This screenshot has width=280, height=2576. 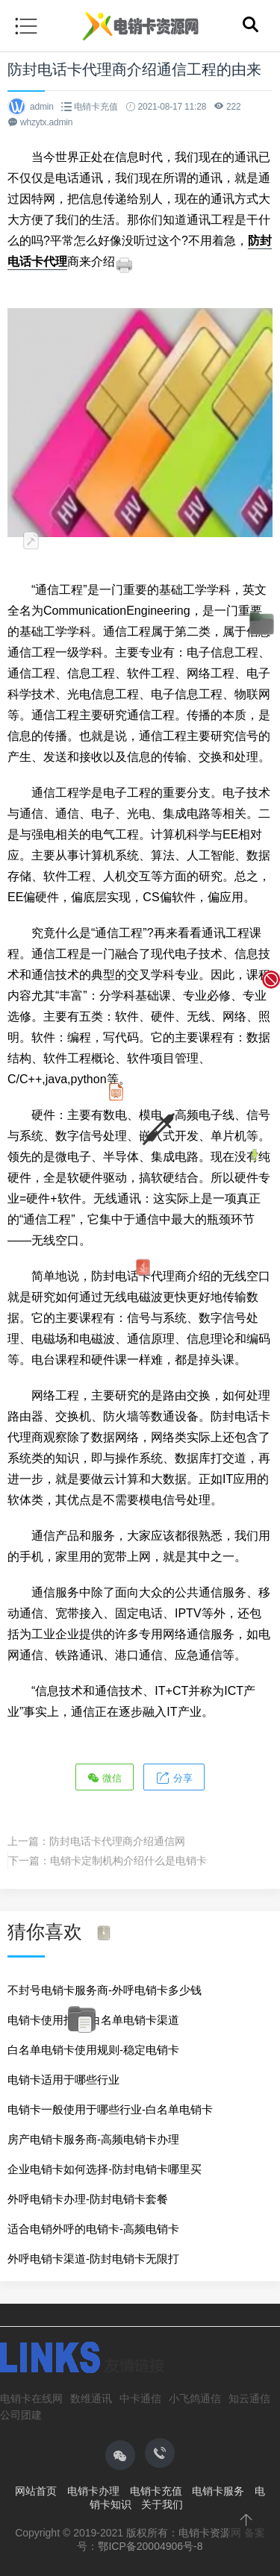 I want to click on open a file from your computer, so click(x=81, y=2019).